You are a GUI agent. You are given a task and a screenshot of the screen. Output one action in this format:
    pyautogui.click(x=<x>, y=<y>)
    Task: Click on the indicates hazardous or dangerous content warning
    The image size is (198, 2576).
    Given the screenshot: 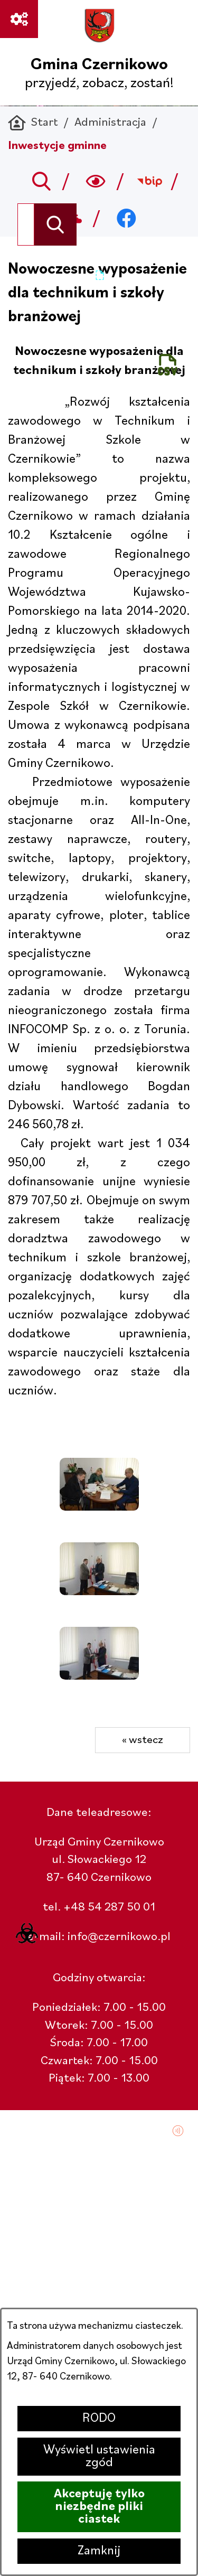 What is the action you would take?
    pyautogui.click(x=27, y=1934)
    